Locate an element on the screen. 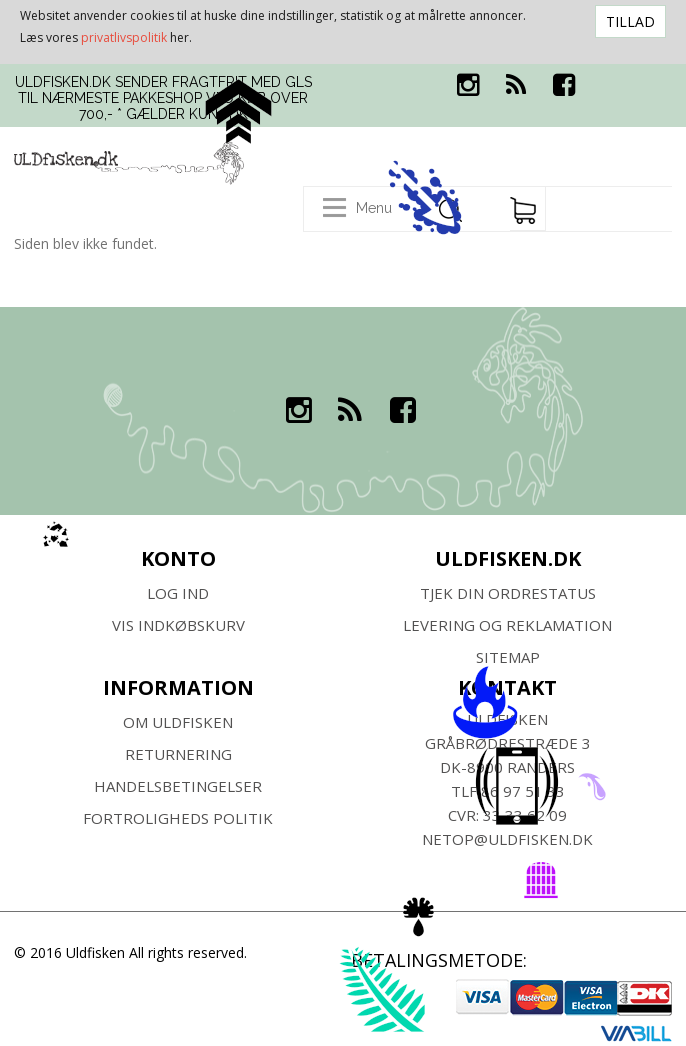  in-game currency or gold rewards is located at coordinates (56, 534).